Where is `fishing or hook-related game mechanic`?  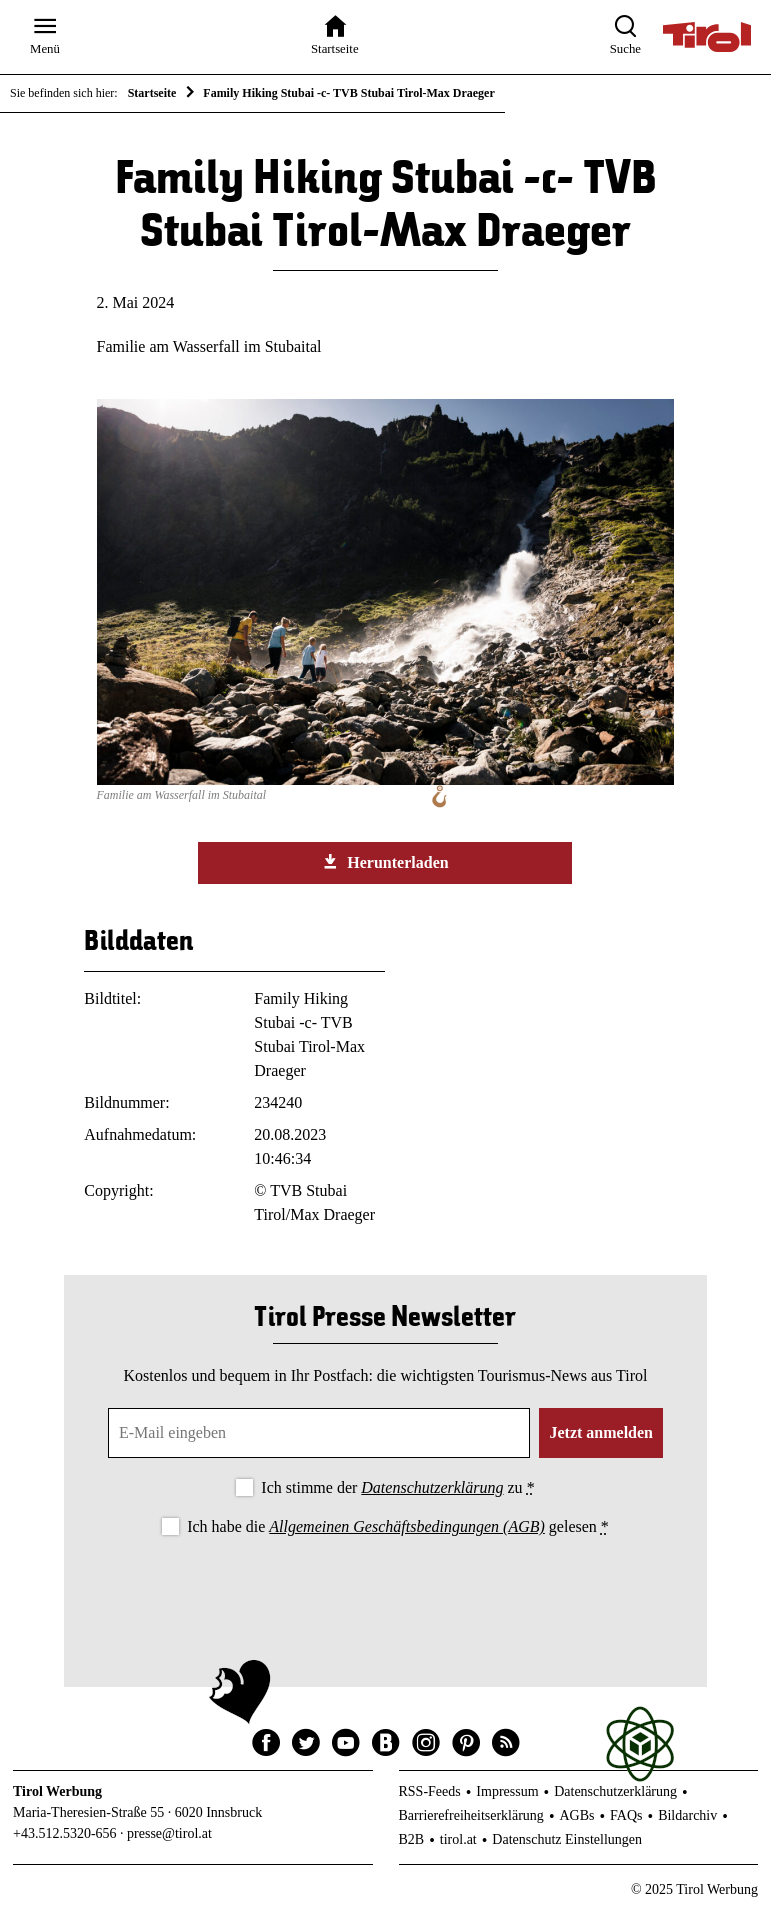
fishing or hook-related game mechanic is located at coordinates (439, 796).